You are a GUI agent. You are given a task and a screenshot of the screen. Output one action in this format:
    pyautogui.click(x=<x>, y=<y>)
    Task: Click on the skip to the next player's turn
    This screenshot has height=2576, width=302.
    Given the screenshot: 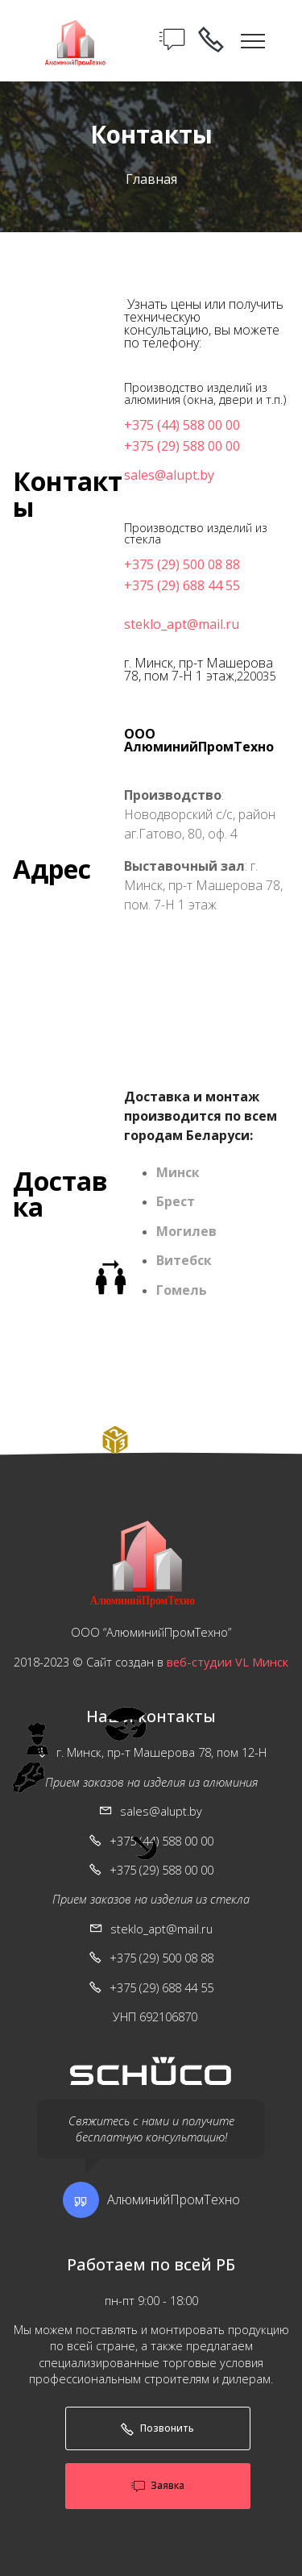 What is the action you would take?
    pyautogui.click(x=110, y=1277)
    